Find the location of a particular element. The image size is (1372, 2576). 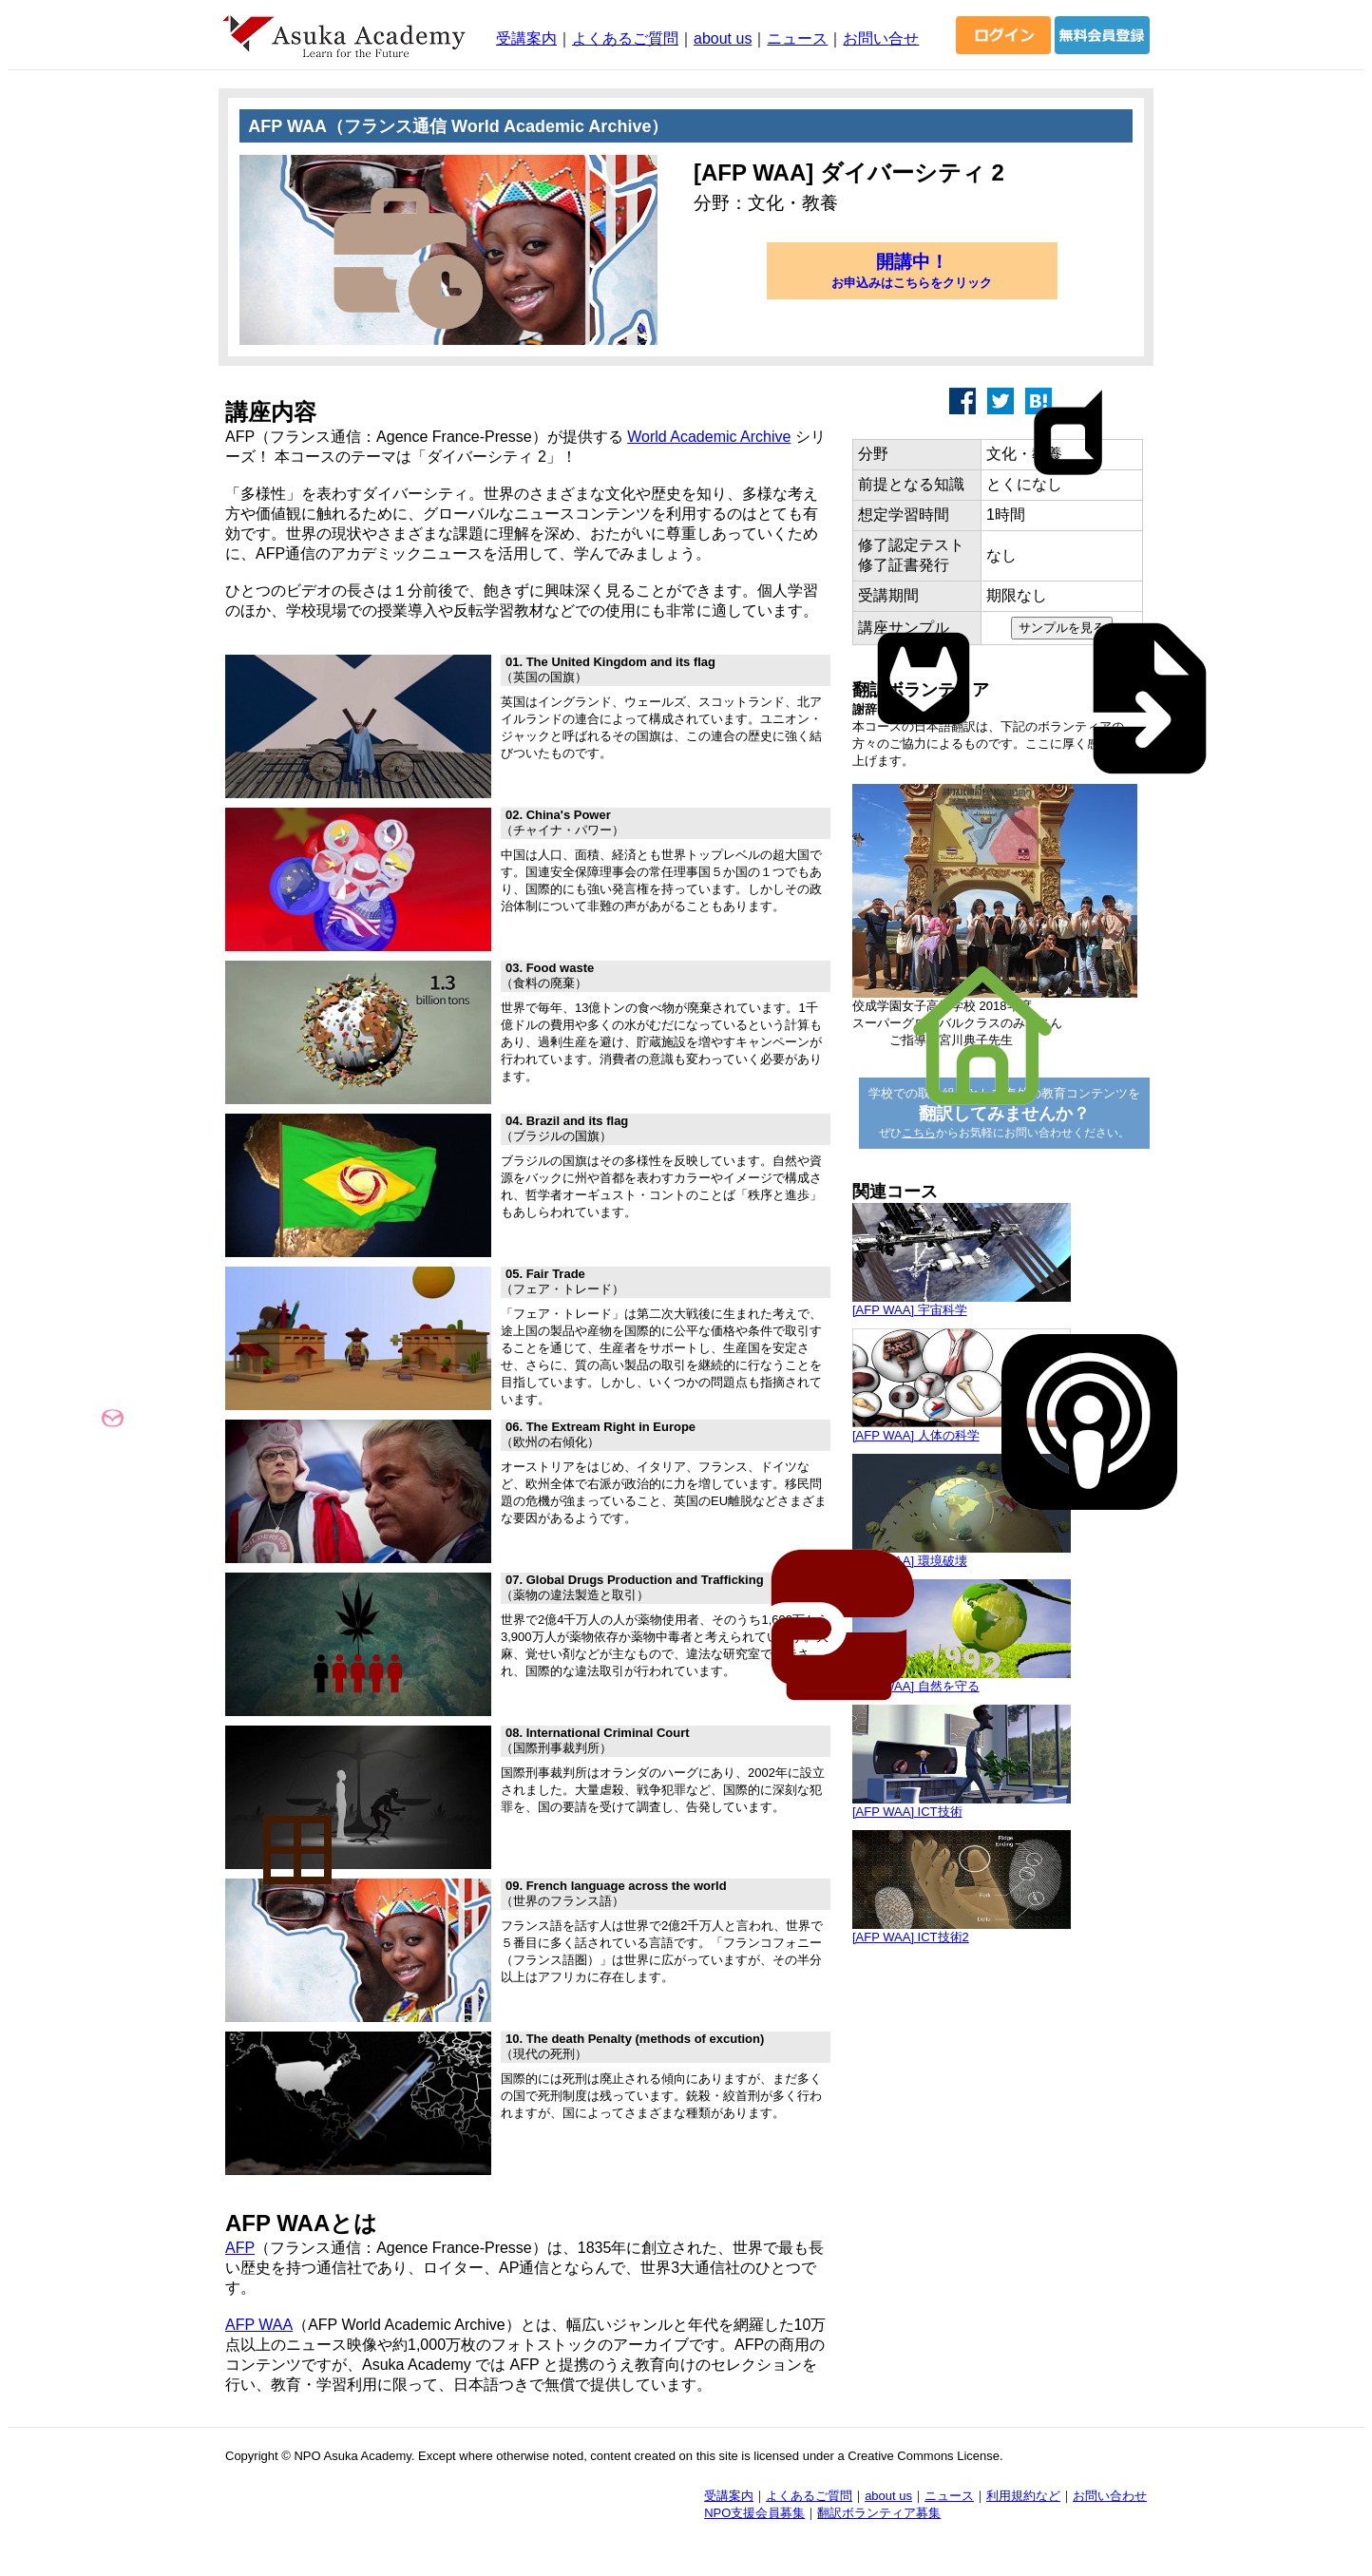

mazda brand logo is located at coordinates (112, 1418).